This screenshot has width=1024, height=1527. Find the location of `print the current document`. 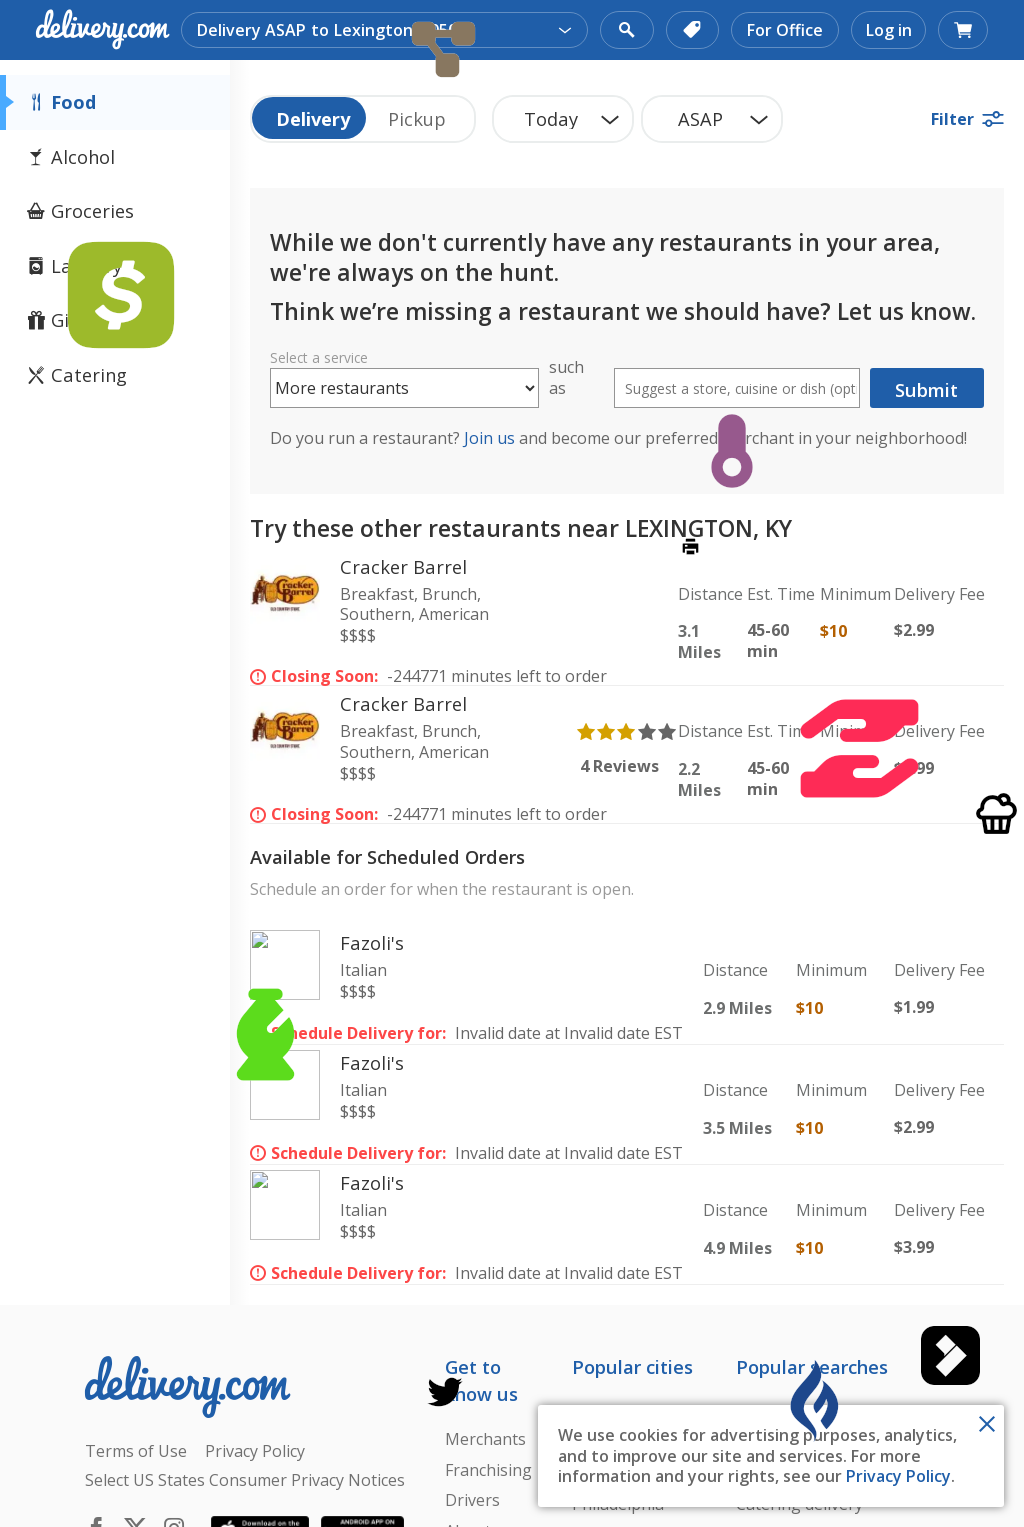

print the current document is located at coordinates (690, 546).